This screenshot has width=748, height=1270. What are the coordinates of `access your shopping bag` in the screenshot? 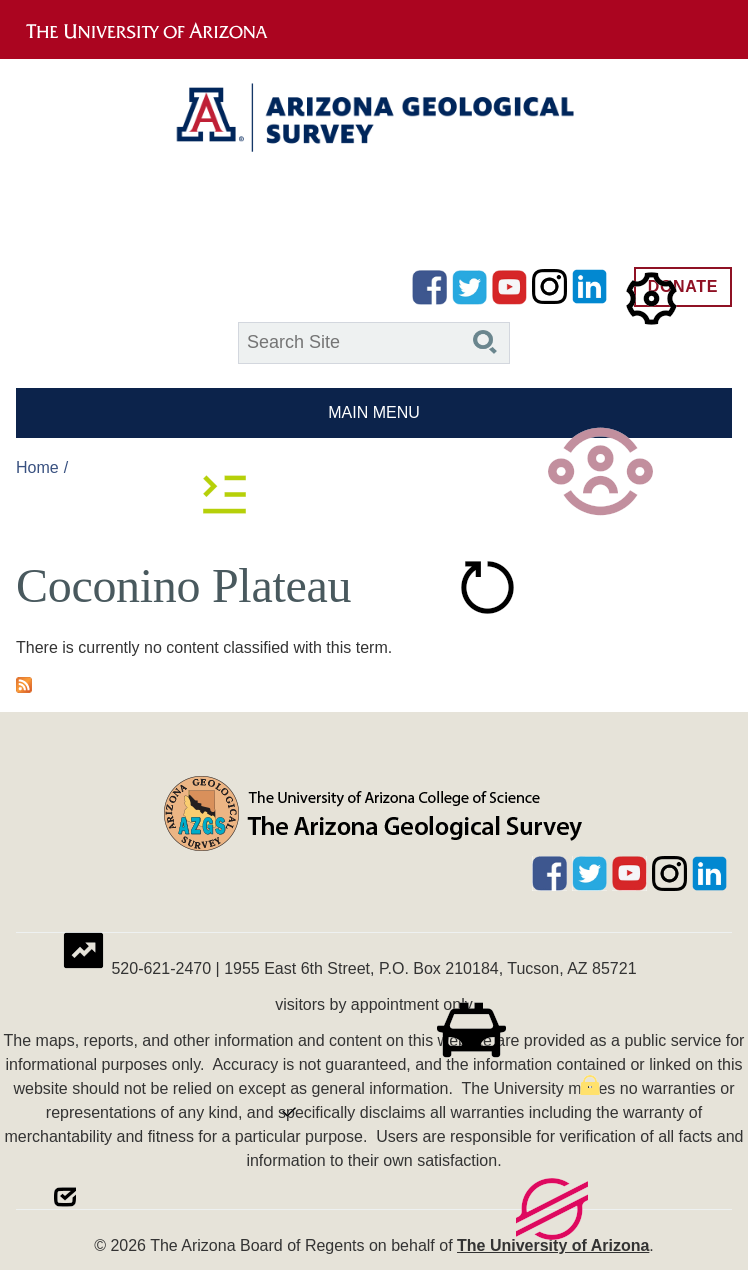 It's located at (590, 1085).